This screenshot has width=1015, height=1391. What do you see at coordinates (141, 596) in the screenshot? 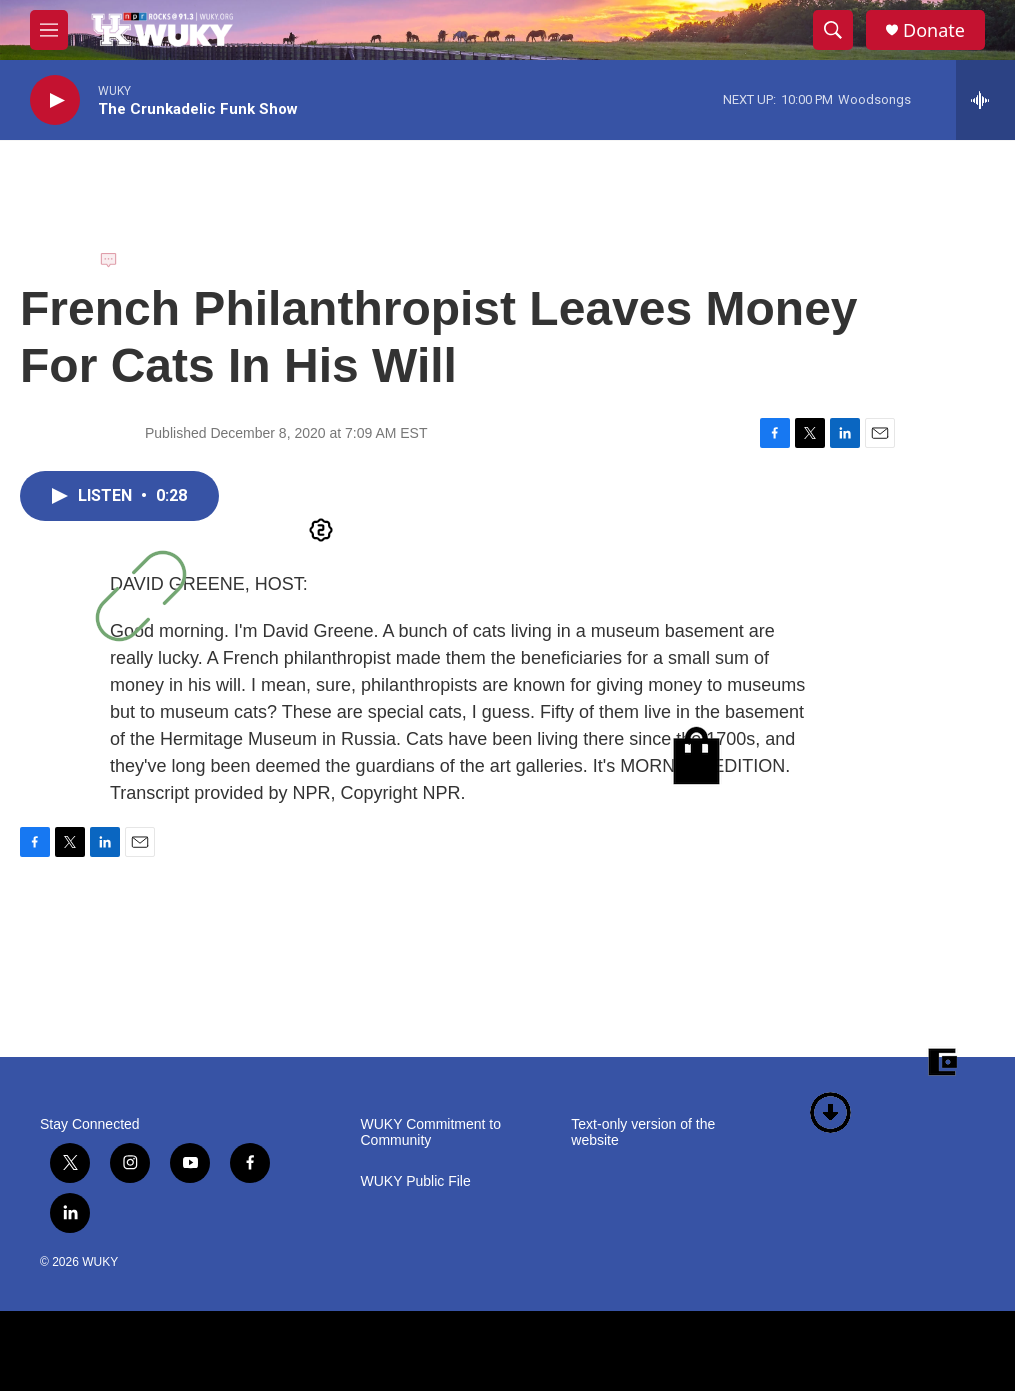
I see `unlink or break a connection` at bounding box center [141, 596].